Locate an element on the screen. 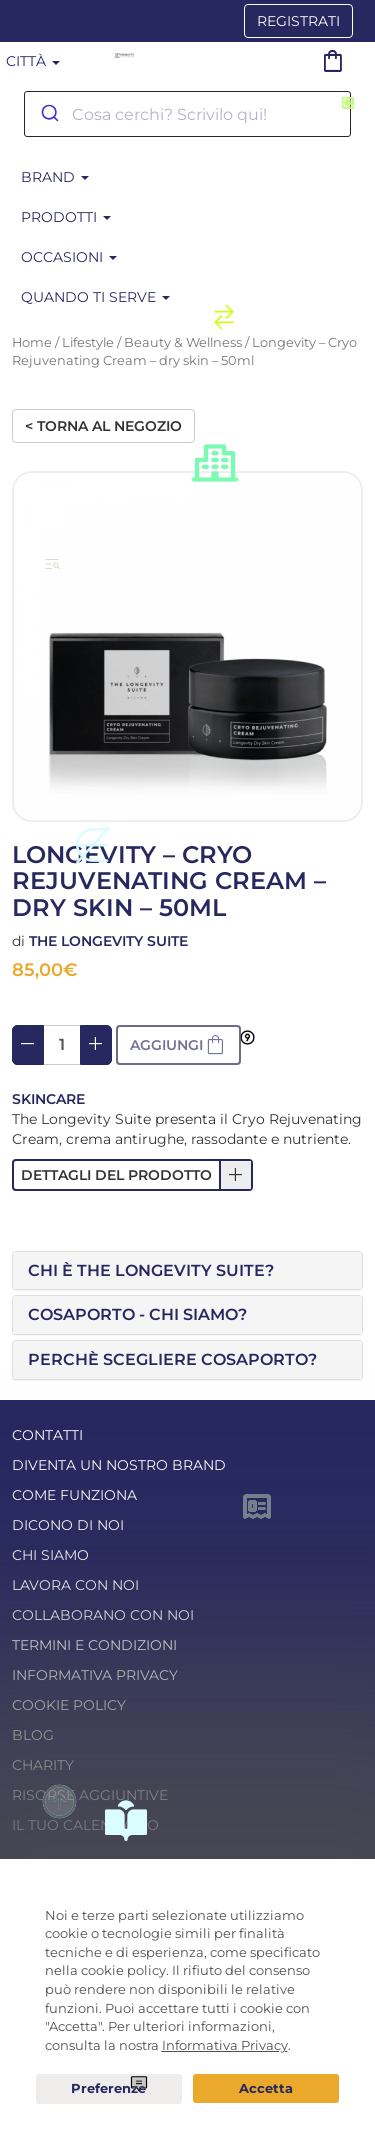 The width and height of the screenshot is (375, 2141). add to current selection is located at coordinates (348, 103).